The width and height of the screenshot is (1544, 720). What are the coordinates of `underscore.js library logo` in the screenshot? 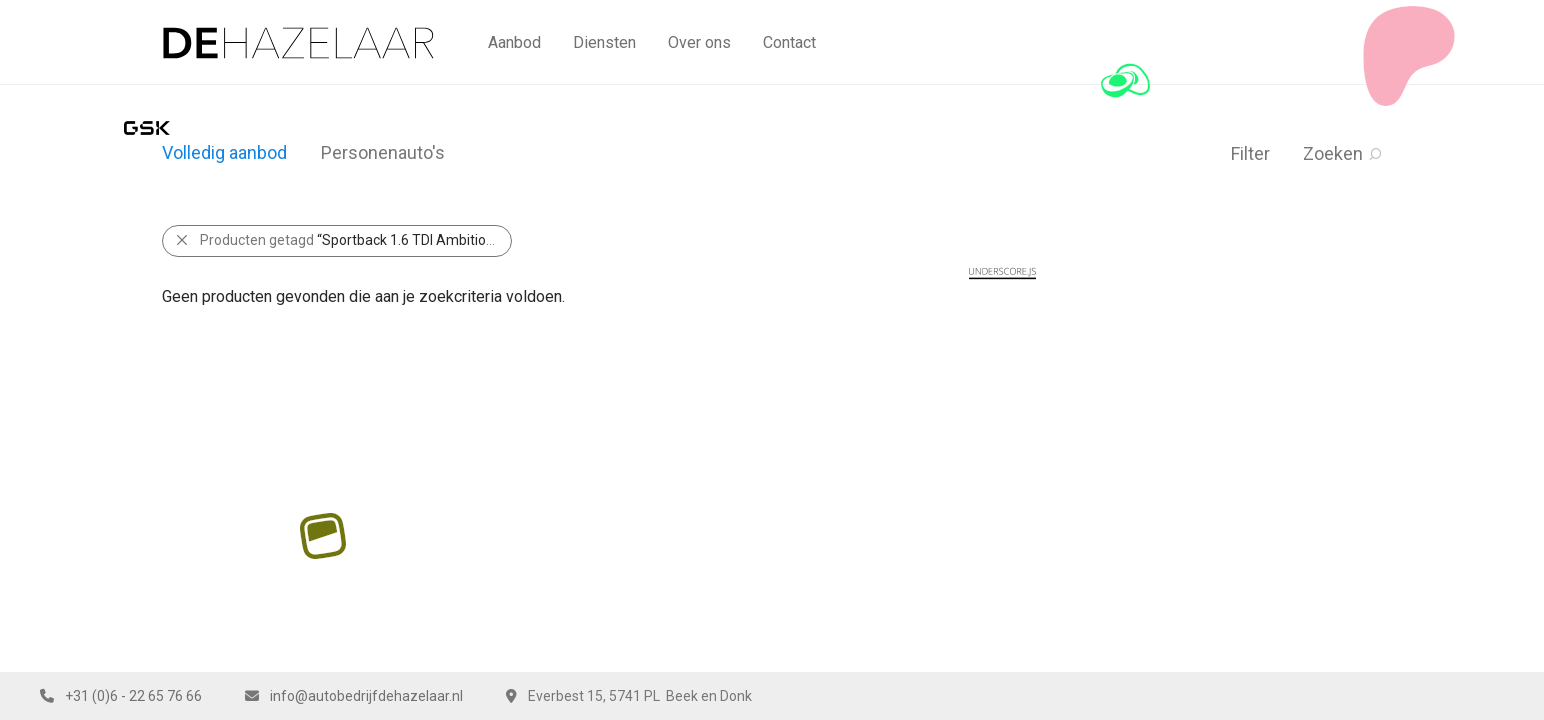 It's located at (1002, 273).